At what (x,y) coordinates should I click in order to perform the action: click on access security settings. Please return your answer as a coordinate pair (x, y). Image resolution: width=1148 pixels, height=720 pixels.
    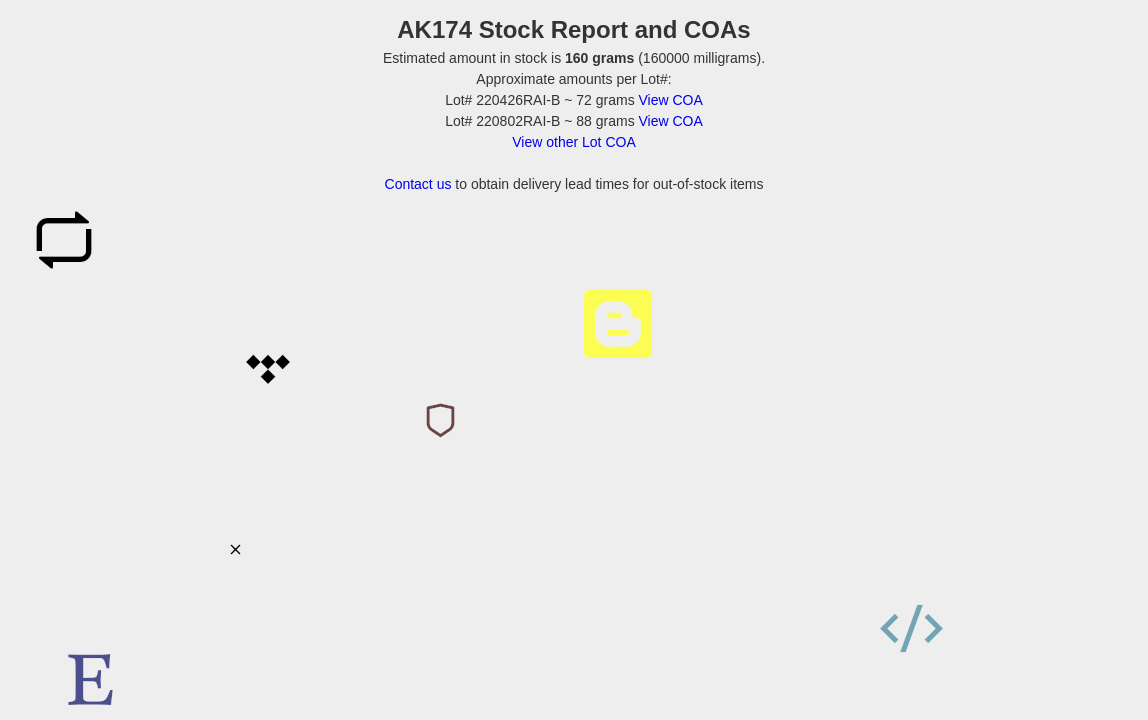
    Looking at the image, I should click on (440, 420).